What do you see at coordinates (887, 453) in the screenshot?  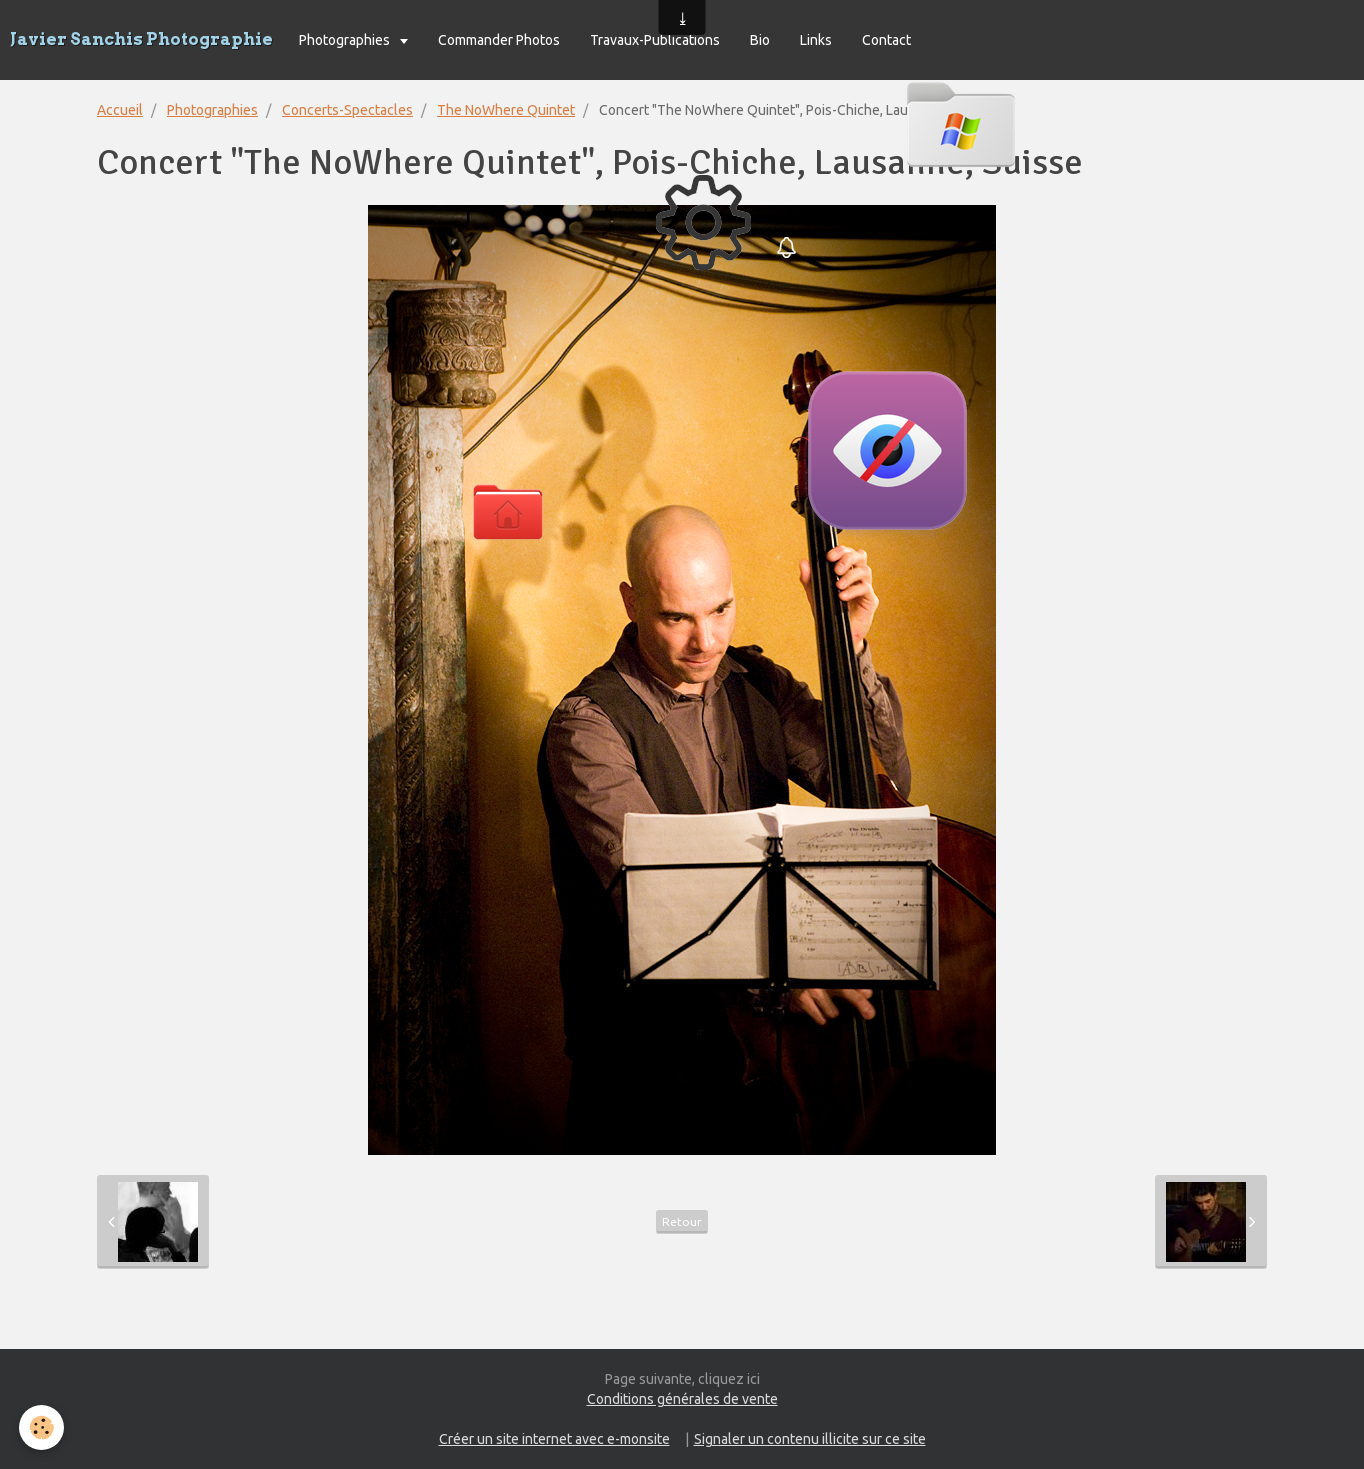 I see `open privacy and security settings` at bounding box center [887, 453].